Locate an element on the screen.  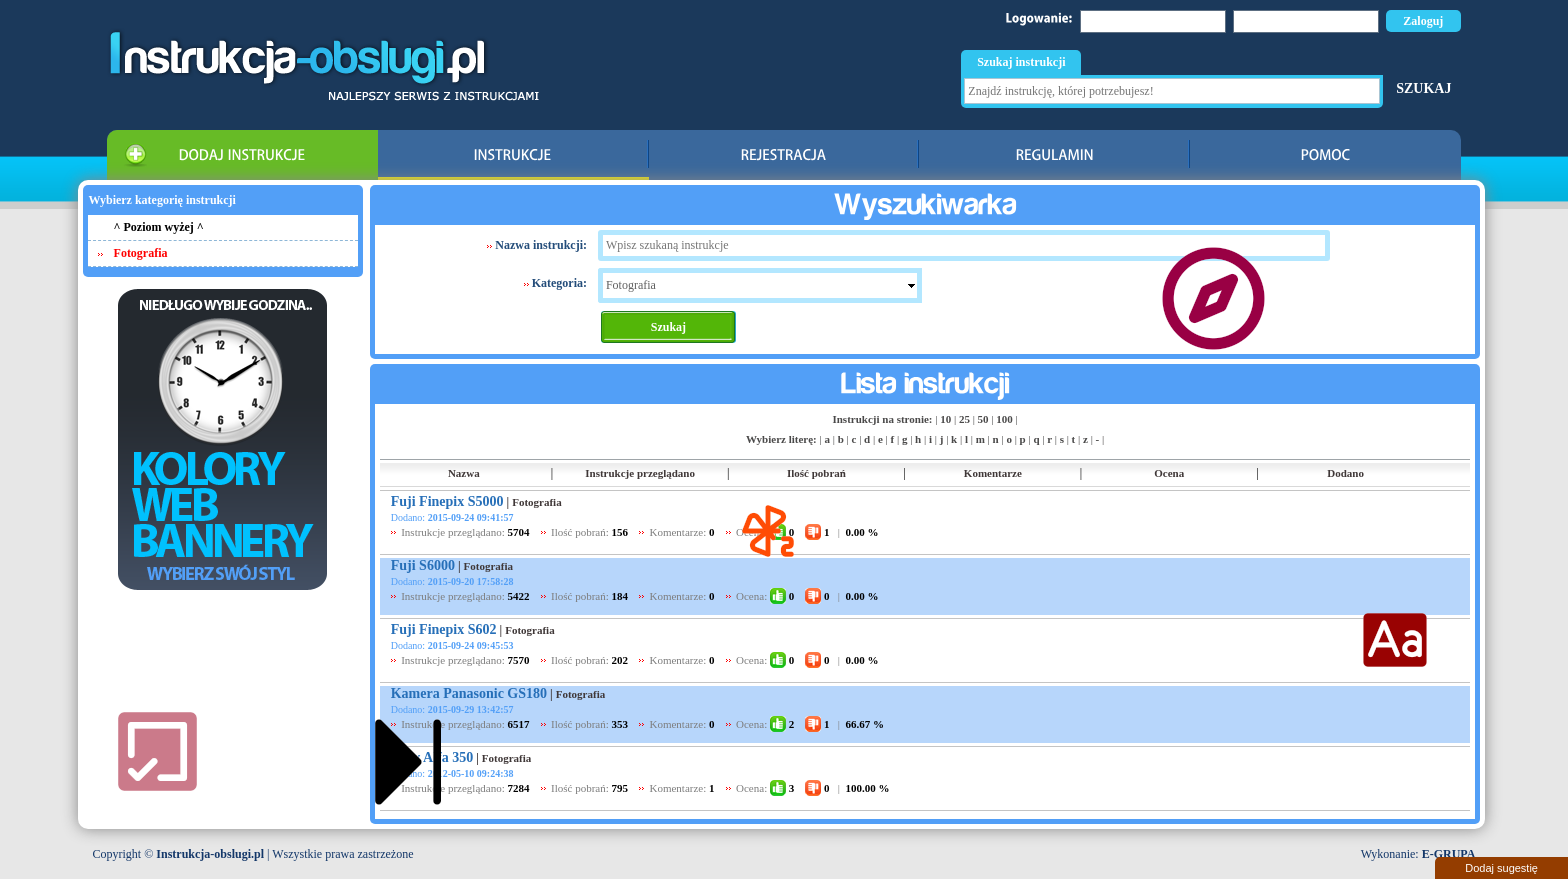
mark task as complete is located at coordinates (157, 751).